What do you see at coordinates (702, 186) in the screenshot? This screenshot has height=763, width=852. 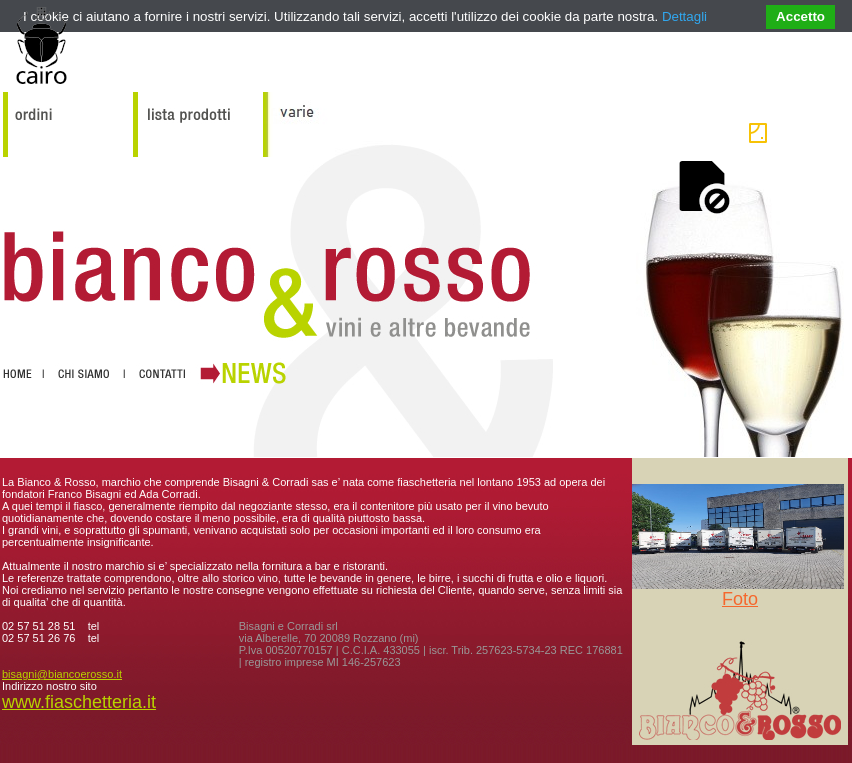 I see `file access denied or restricted` at bounding box center [702, 186].